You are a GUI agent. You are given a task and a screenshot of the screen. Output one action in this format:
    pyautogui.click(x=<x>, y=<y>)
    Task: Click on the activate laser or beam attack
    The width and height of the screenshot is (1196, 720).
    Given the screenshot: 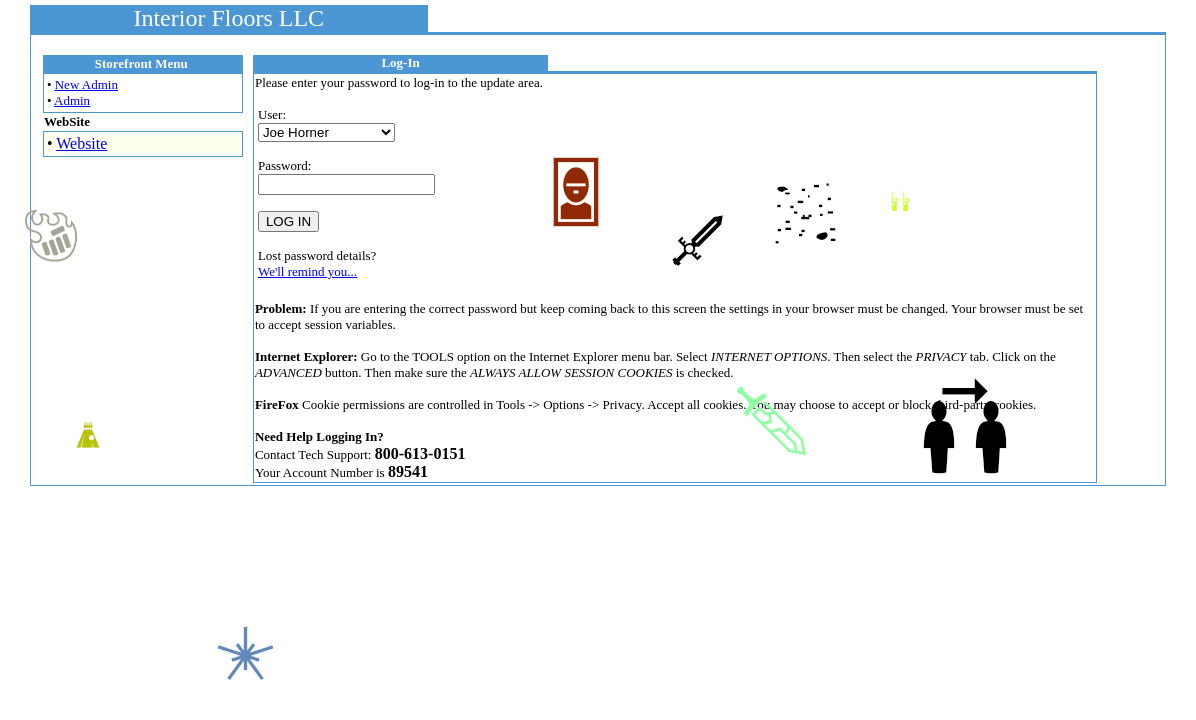 What is the action you would take?
    pyautogui.click(x=245, y=653)
    